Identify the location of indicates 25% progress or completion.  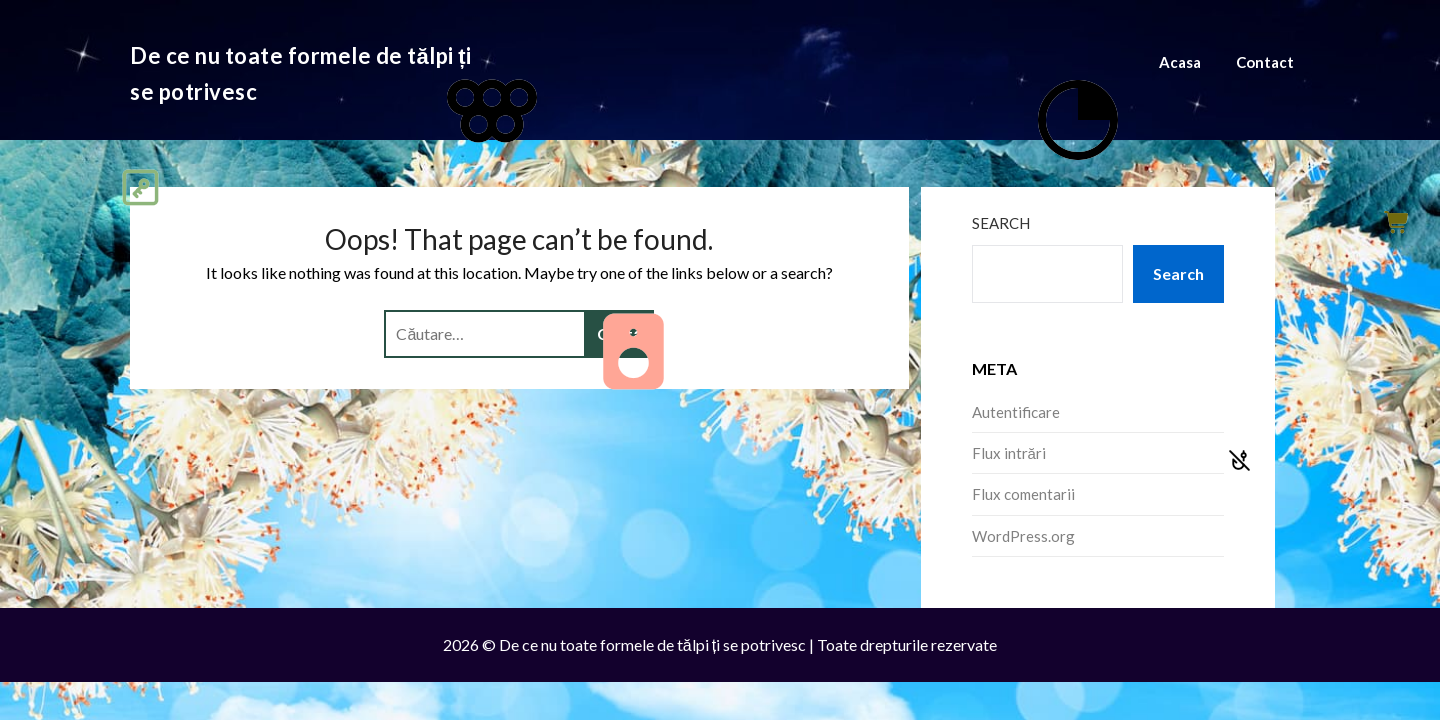
(1078, 120).